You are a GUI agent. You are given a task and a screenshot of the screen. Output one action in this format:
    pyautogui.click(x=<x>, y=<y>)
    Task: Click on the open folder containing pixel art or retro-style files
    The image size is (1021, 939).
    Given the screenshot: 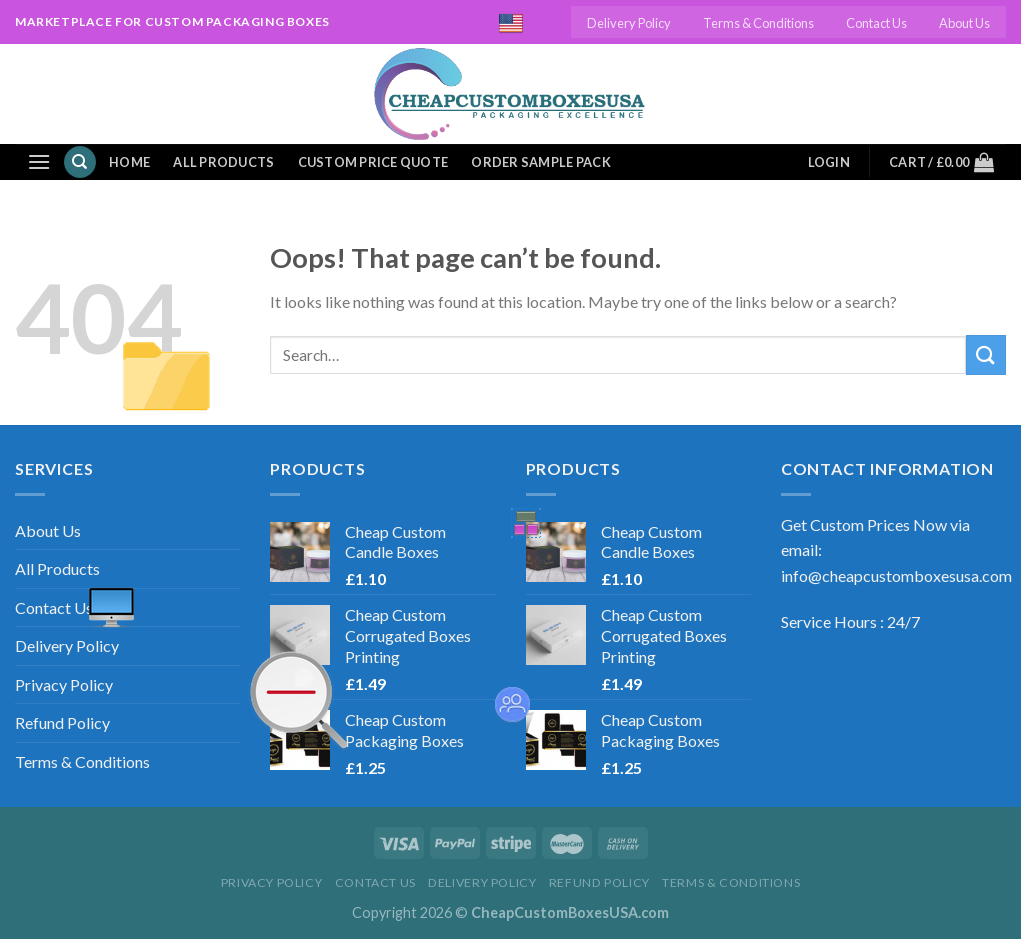 What is the action you would take?
    pyautogui.click(x=166, y=378)
    